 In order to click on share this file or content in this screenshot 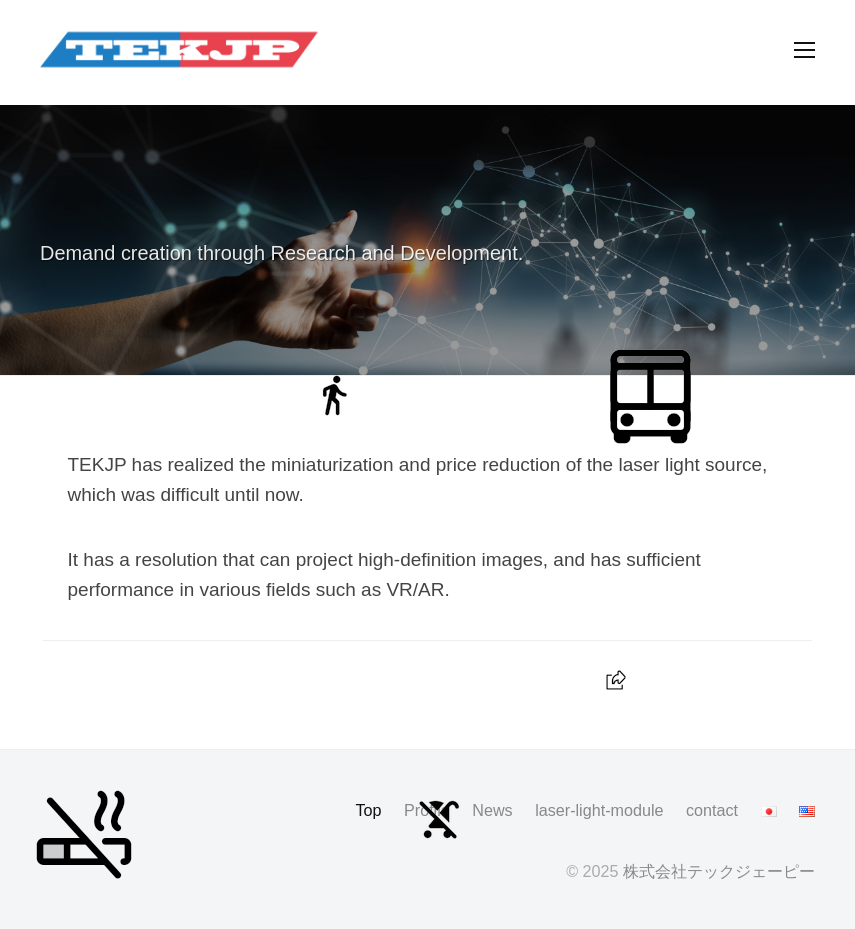, I will do `click(616, 680)`.